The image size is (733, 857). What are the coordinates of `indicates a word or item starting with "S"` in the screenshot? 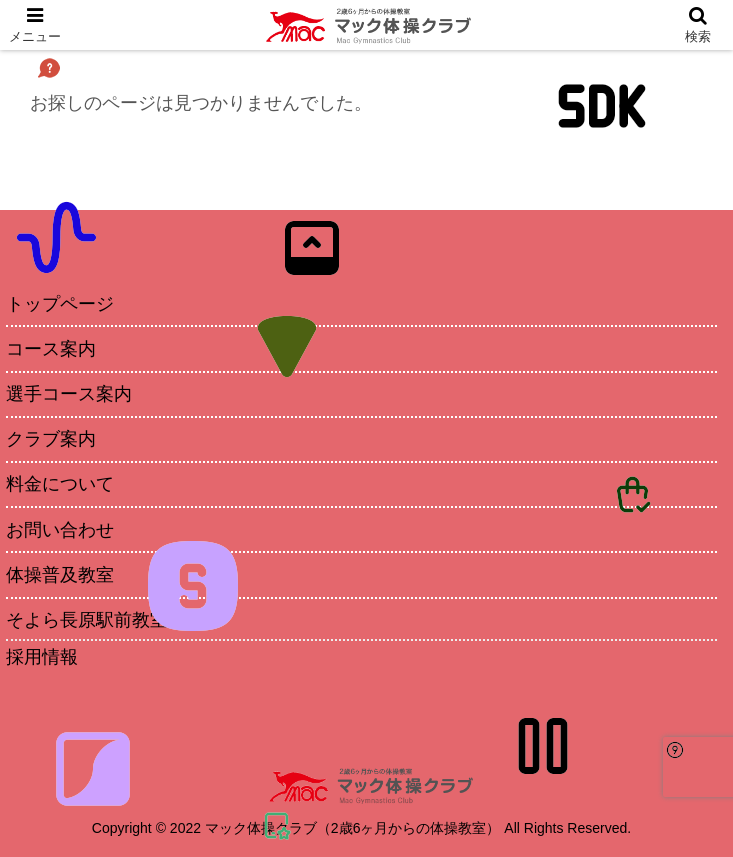 It's located at (193, 586).